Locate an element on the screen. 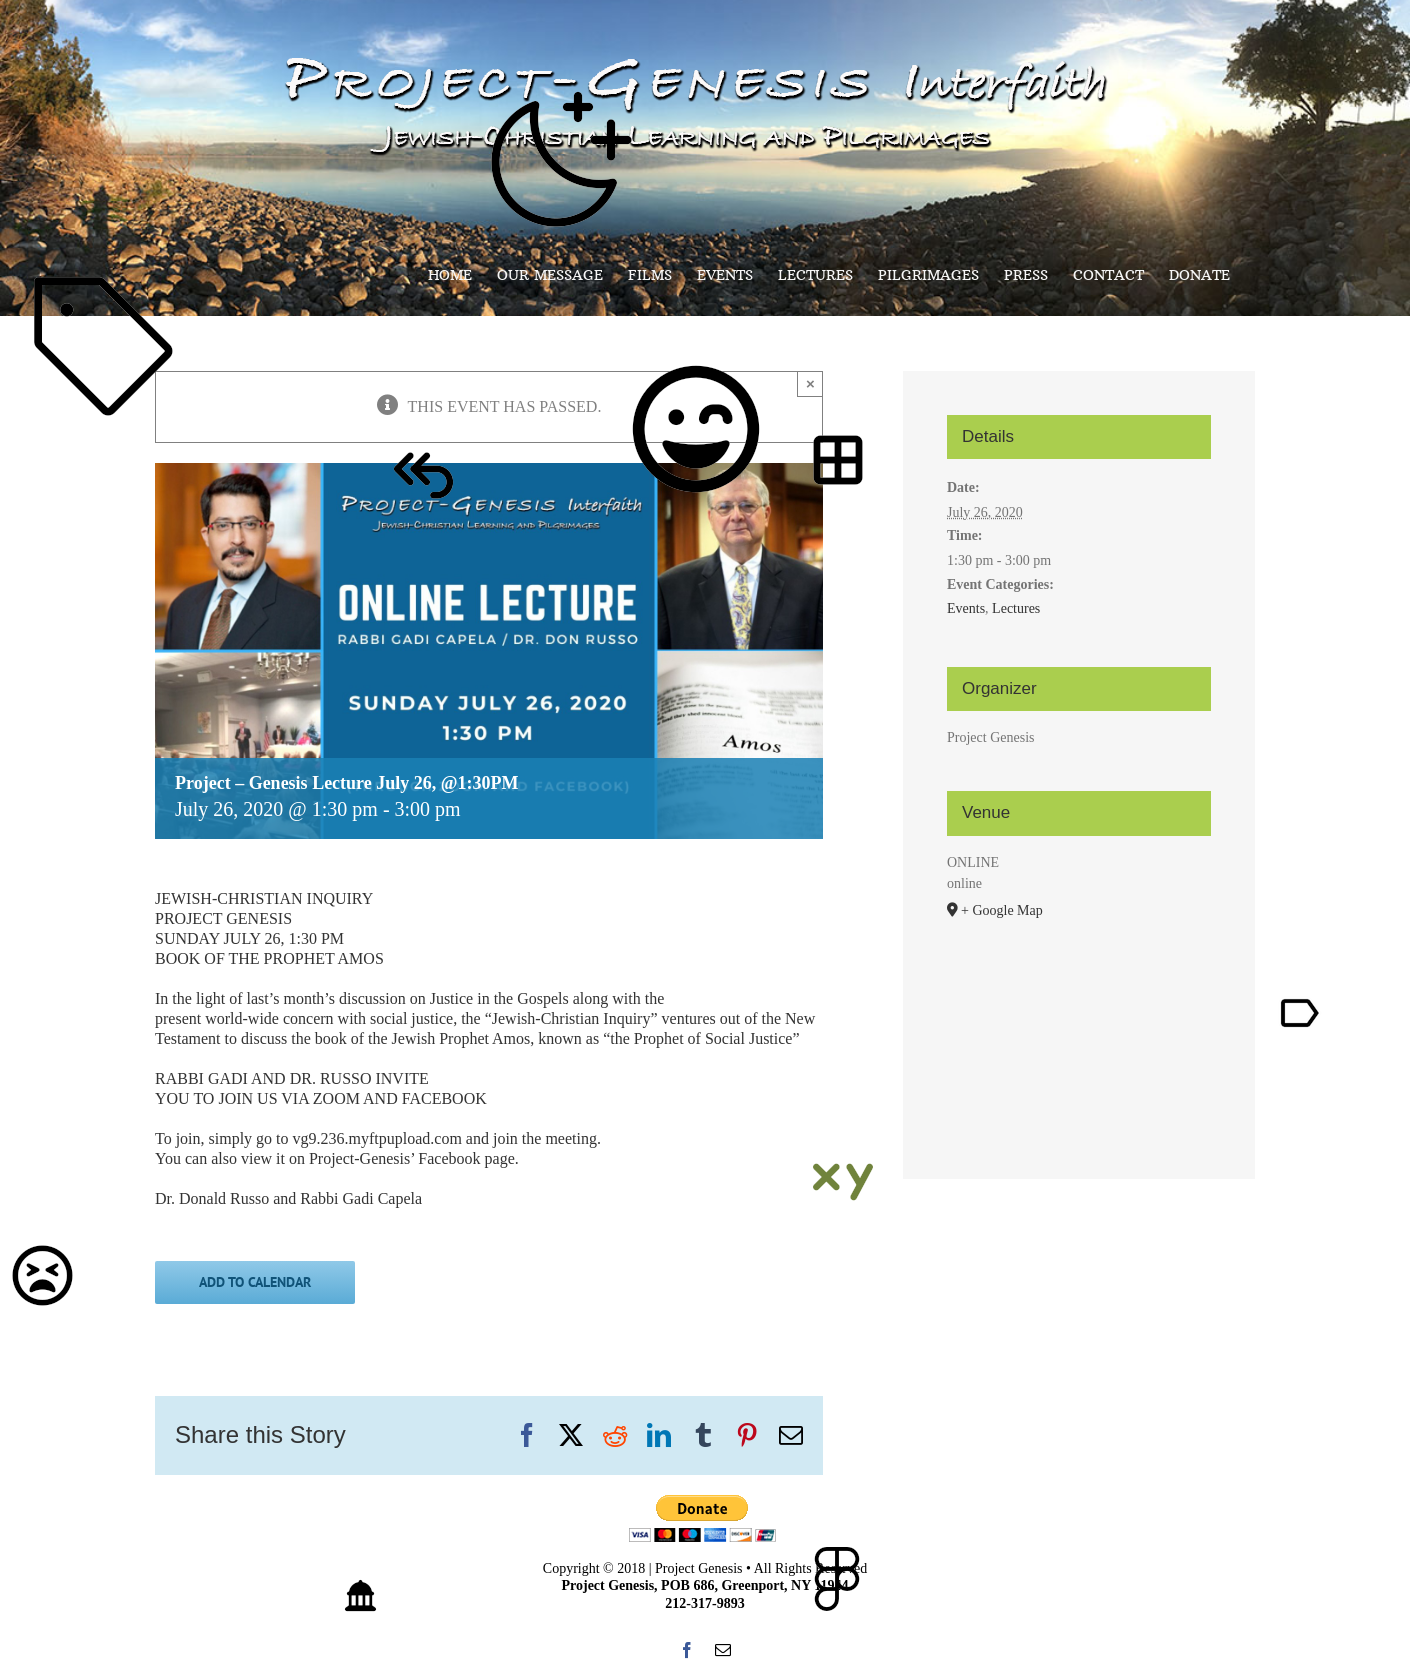  insert a winking emoji into text is located at coordinates (696, 429).